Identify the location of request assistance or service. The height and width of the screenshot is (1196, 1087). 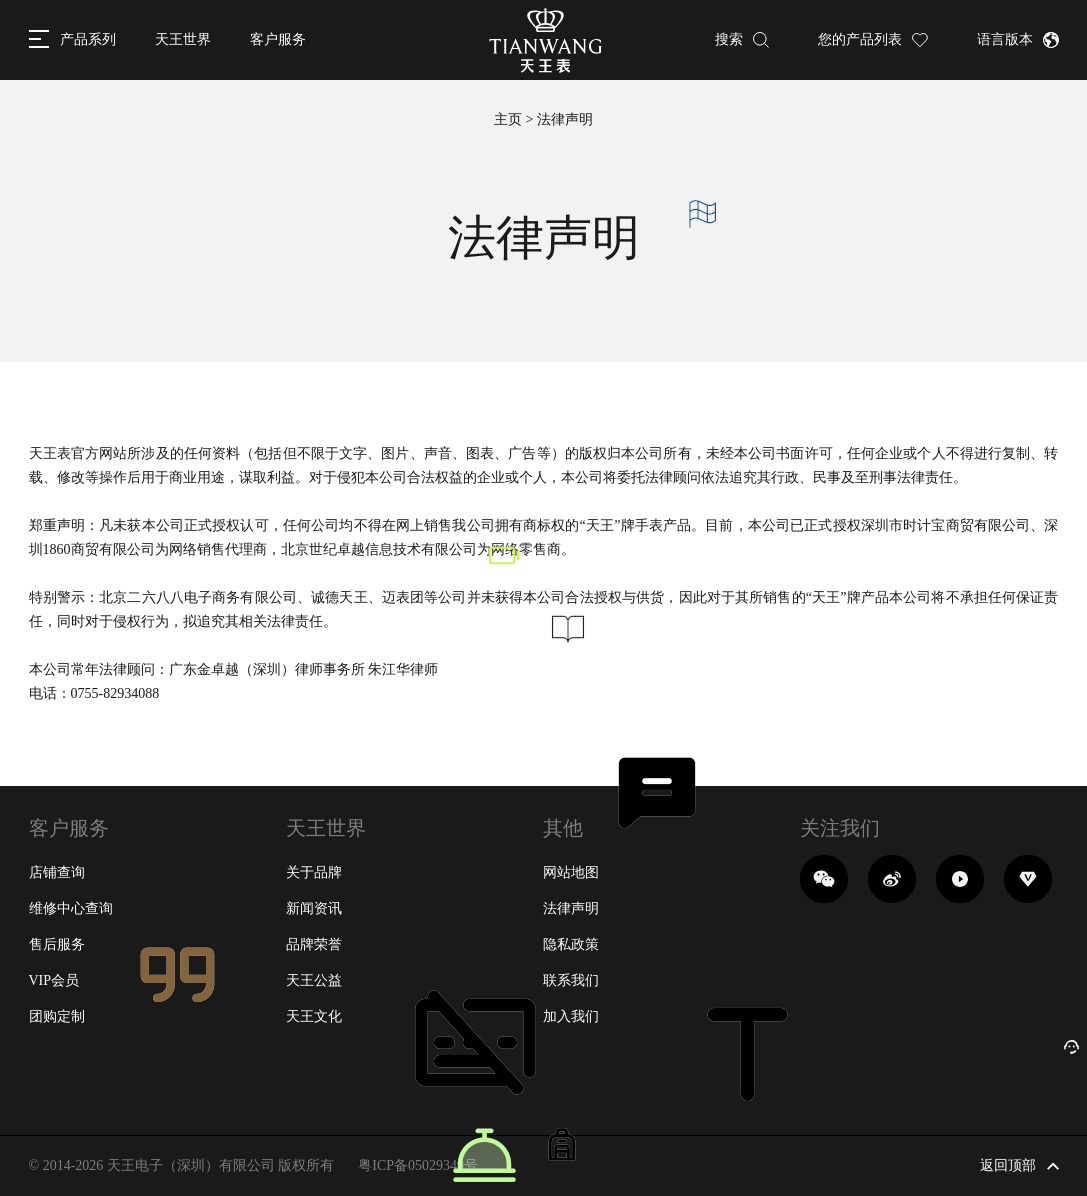
(484, 1157).